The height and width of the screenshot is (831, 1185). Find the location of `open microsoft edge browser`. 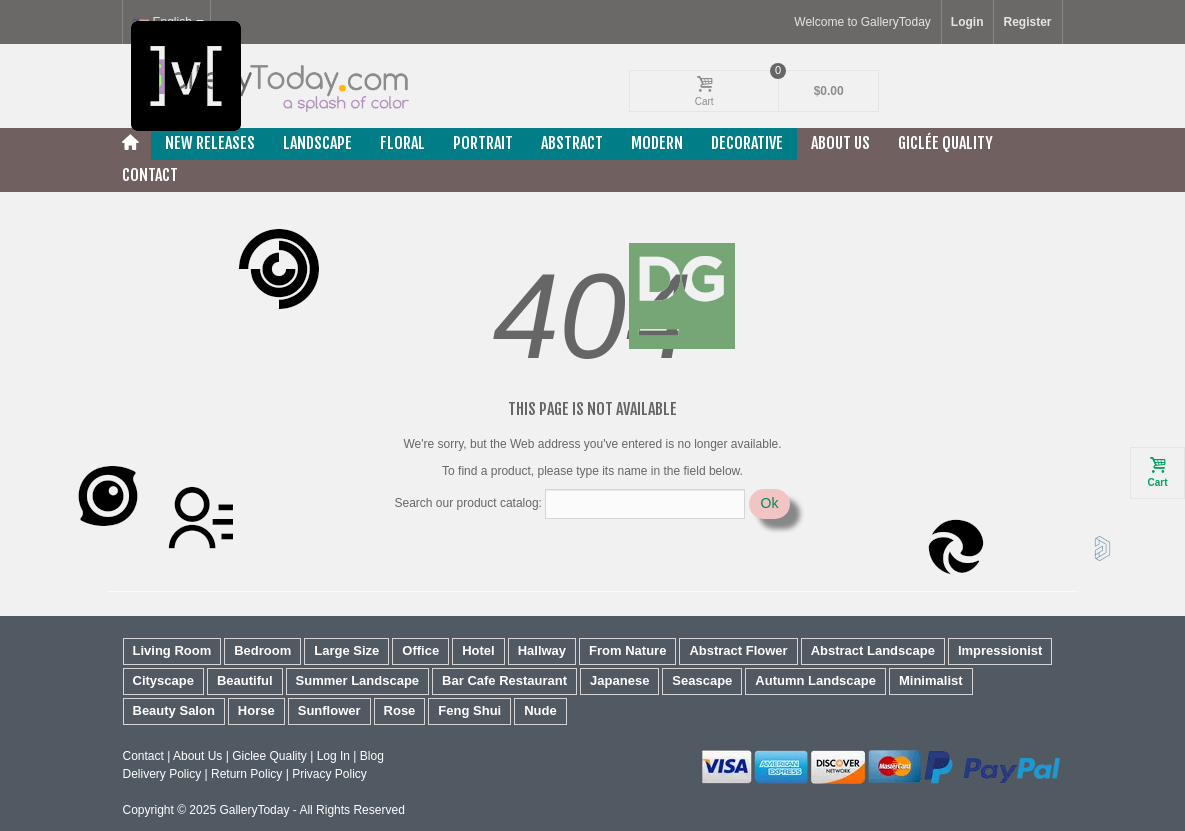

open microsoft edge browser is located at coordinates (956, 547).